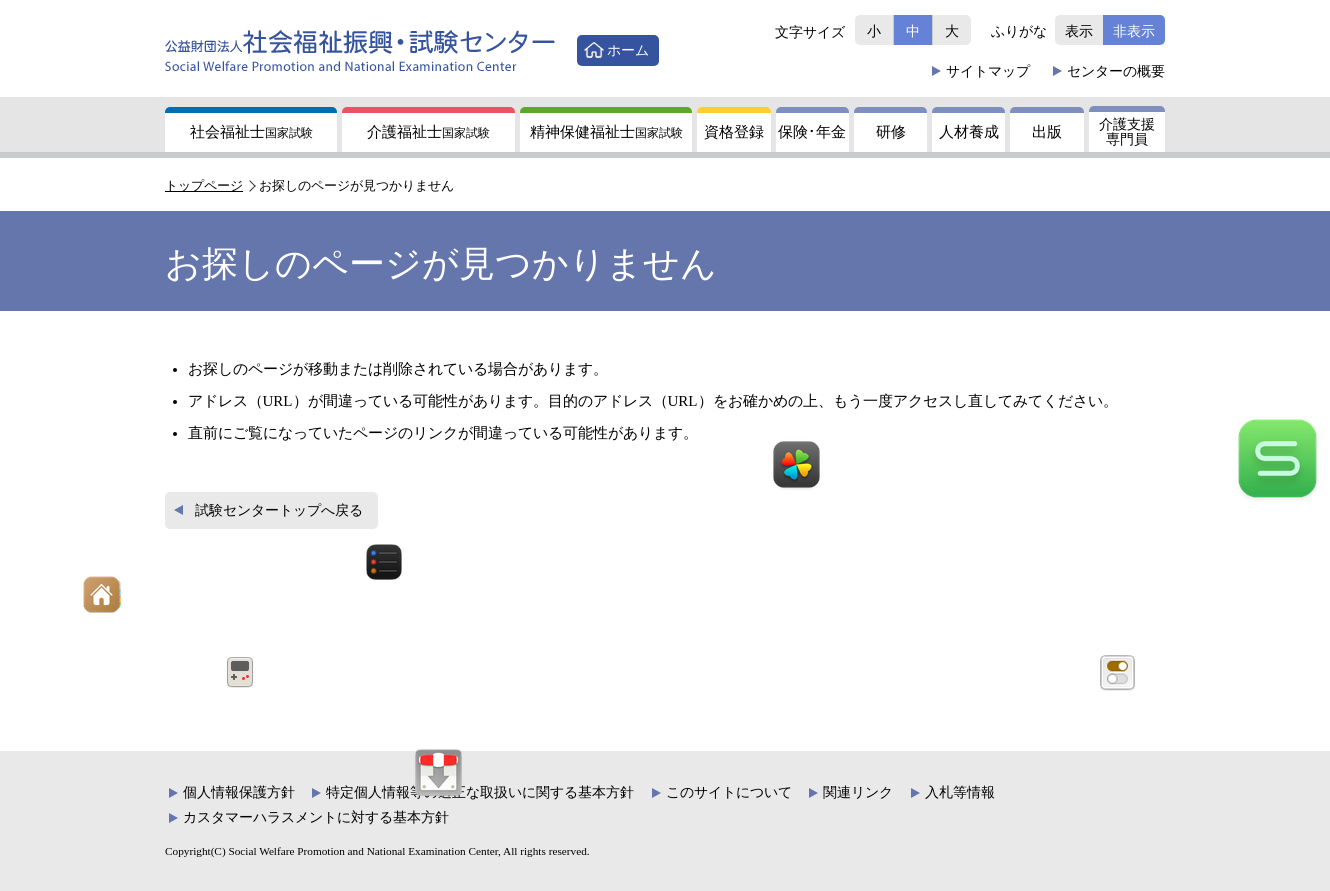 The height and width of the screenshot is (891, 1330). Describe the element at coordinates (1277, 458) in the screenshot. I see `open wps spreadsheets application` at that location.